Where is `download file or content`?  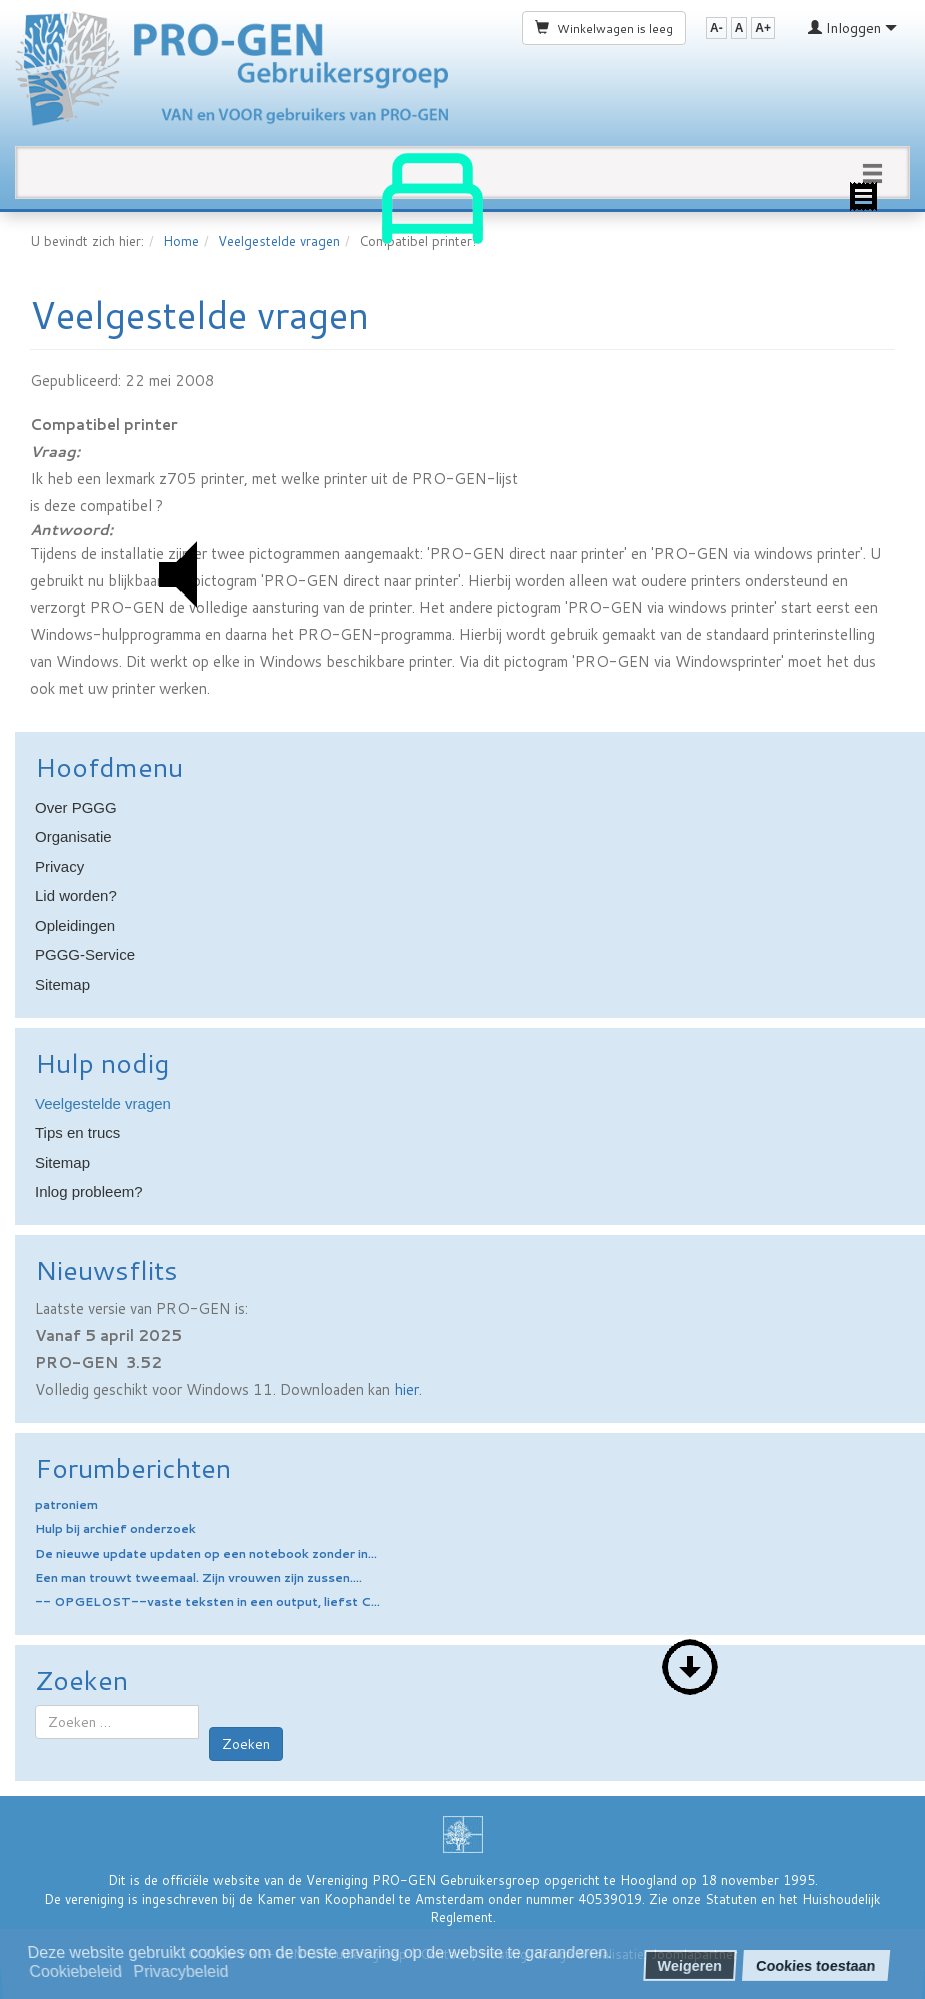 download file or content is located at coordinates (690, 1667).